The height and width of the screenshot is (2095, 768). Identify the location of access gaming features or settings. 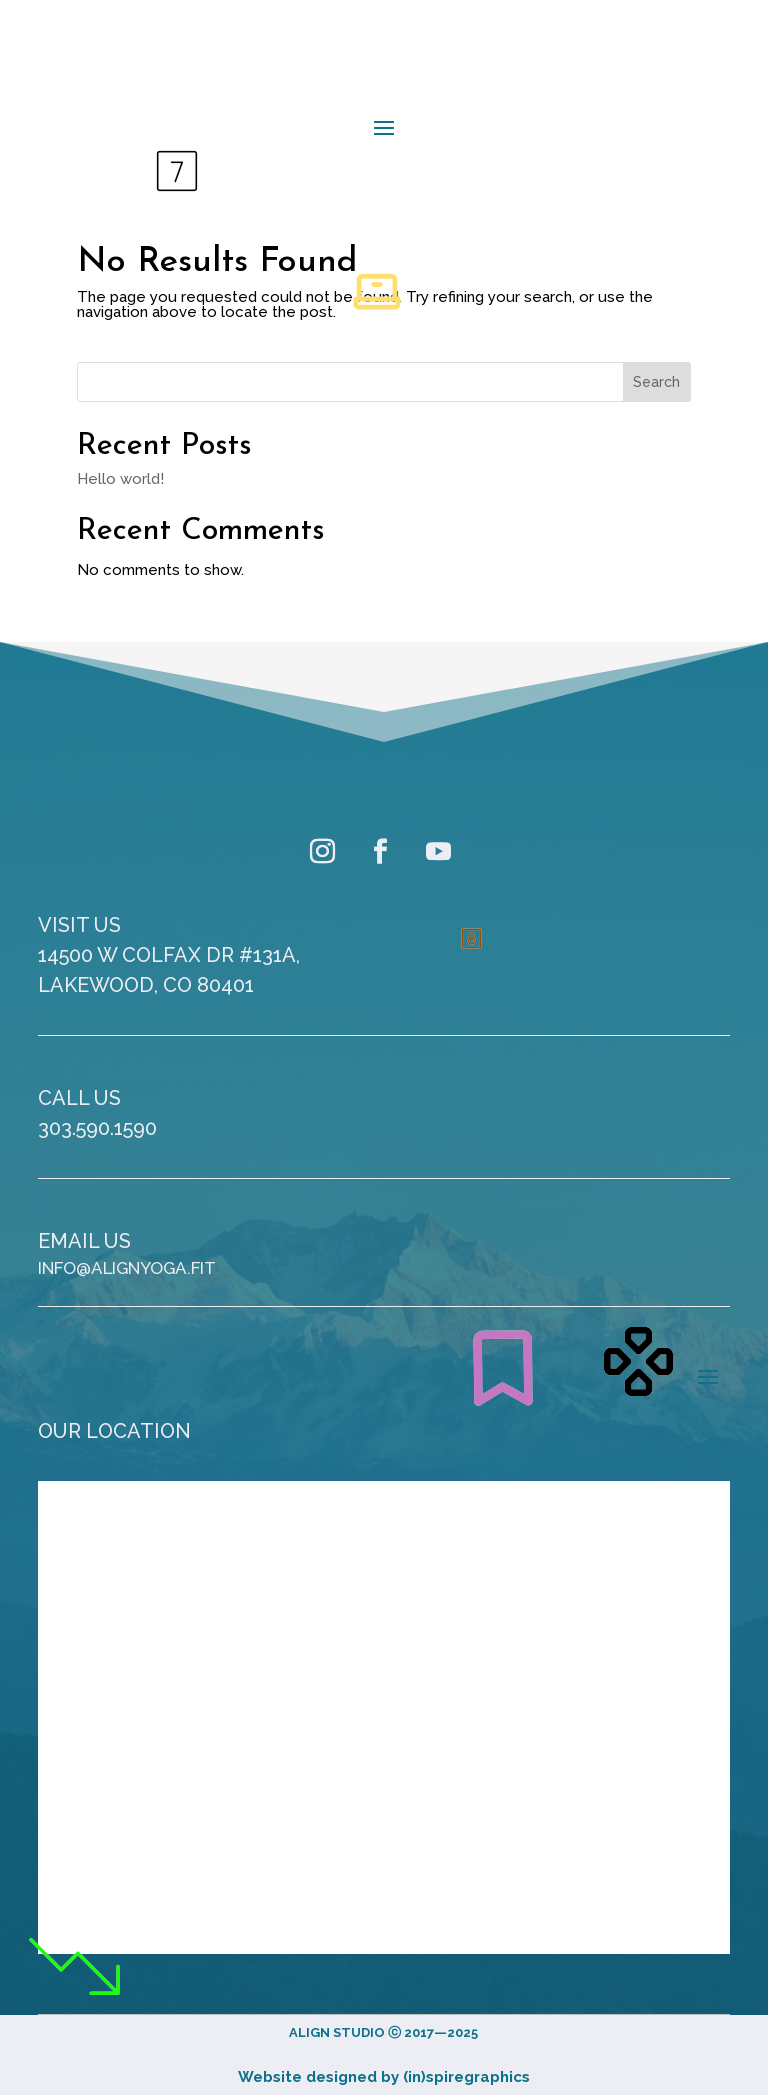
(638, 1361).